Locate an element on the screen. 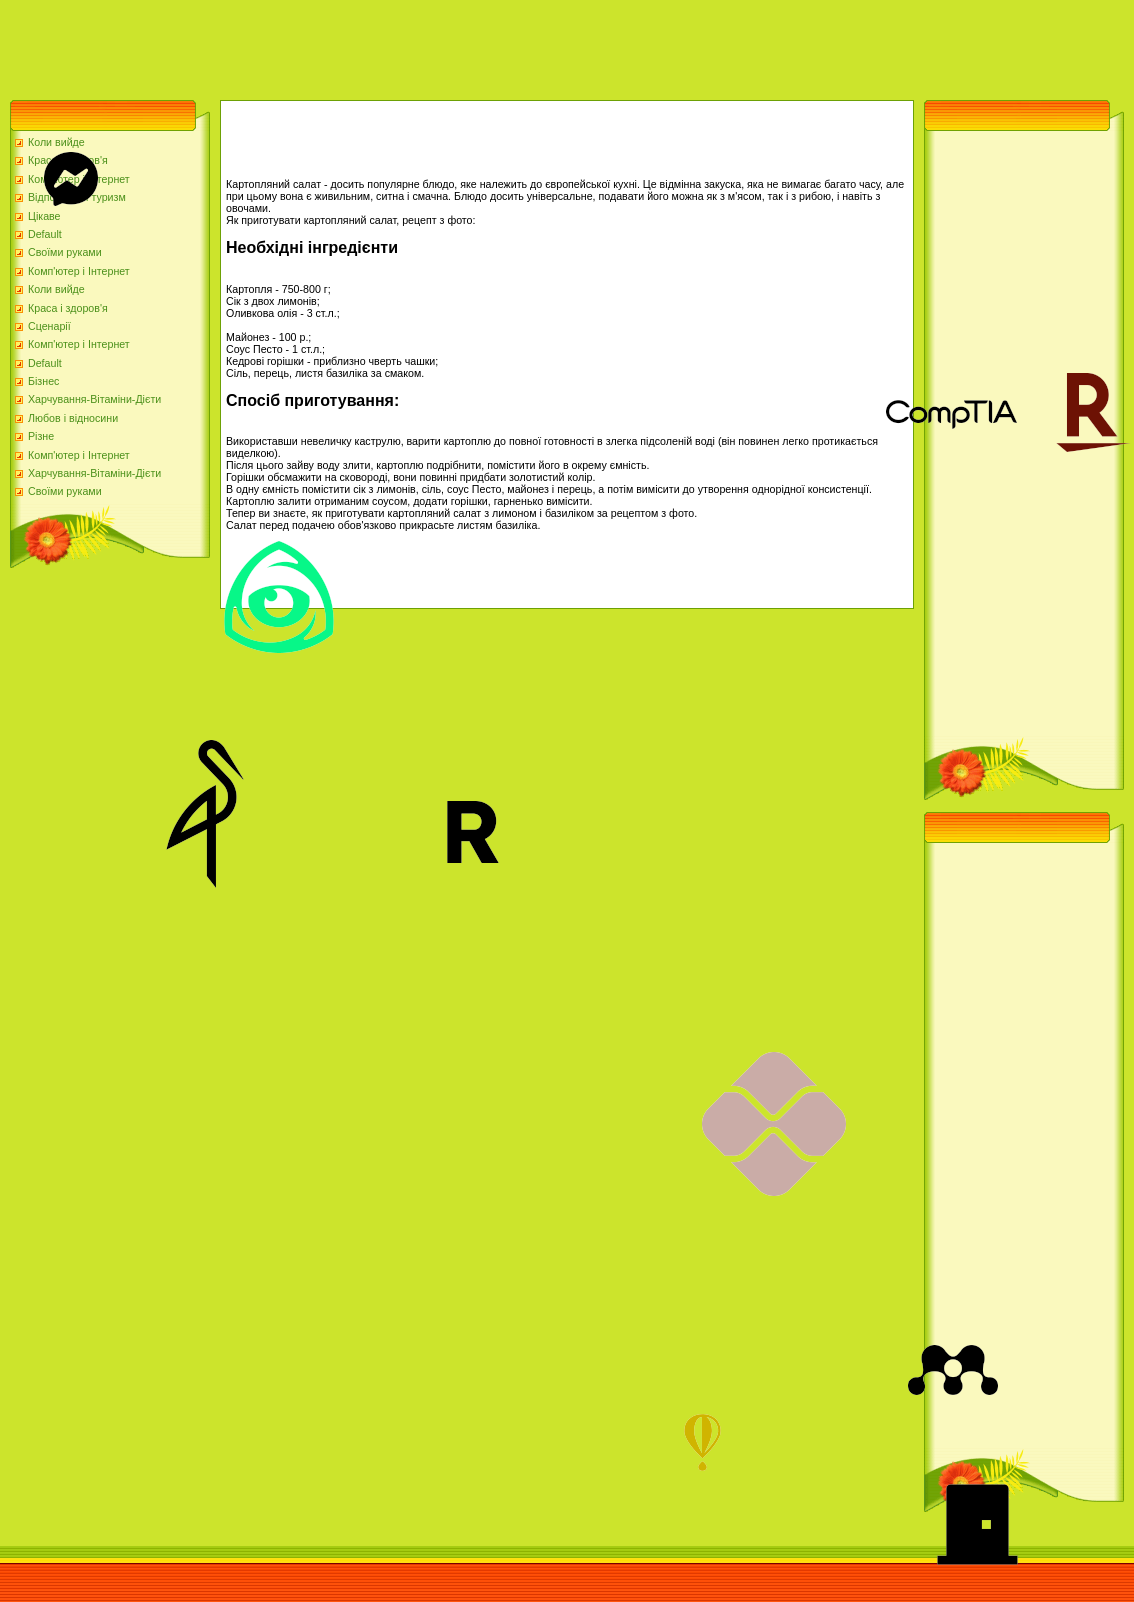  open Facebook Messenger app is located at coordinates (71, 179).